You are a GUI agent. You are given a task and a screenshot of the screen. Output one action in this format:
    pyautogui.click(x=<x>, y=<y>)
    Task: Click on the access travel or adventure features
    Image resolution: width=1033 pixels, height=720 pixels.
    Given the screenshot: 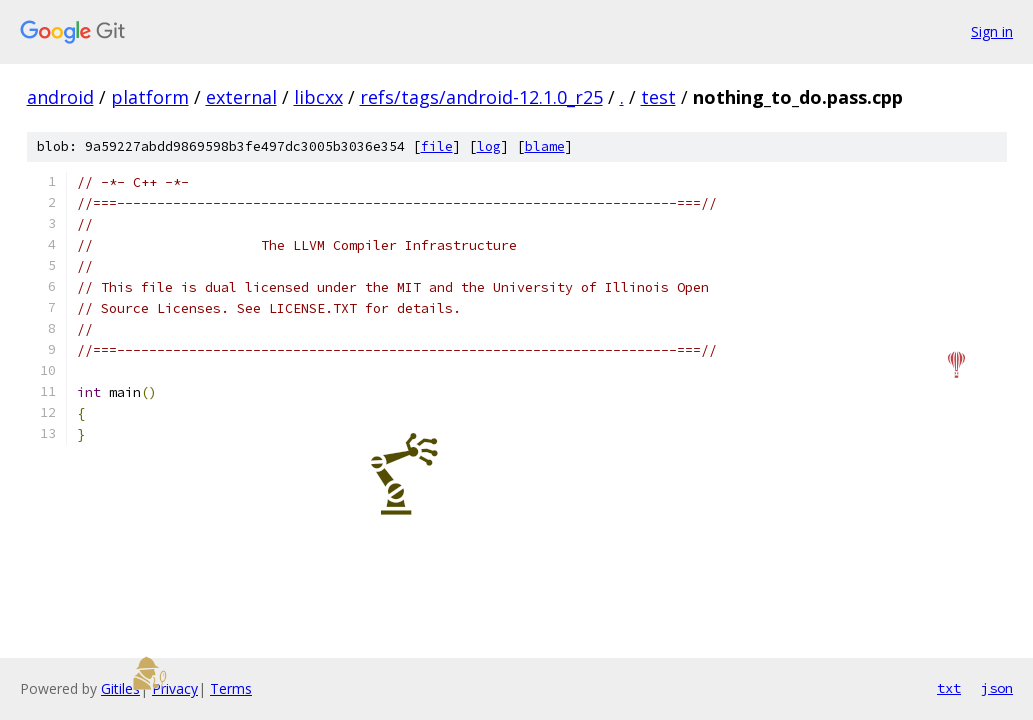 What is the action you would take?
    pyautogui.click(x=956, y=364)
    